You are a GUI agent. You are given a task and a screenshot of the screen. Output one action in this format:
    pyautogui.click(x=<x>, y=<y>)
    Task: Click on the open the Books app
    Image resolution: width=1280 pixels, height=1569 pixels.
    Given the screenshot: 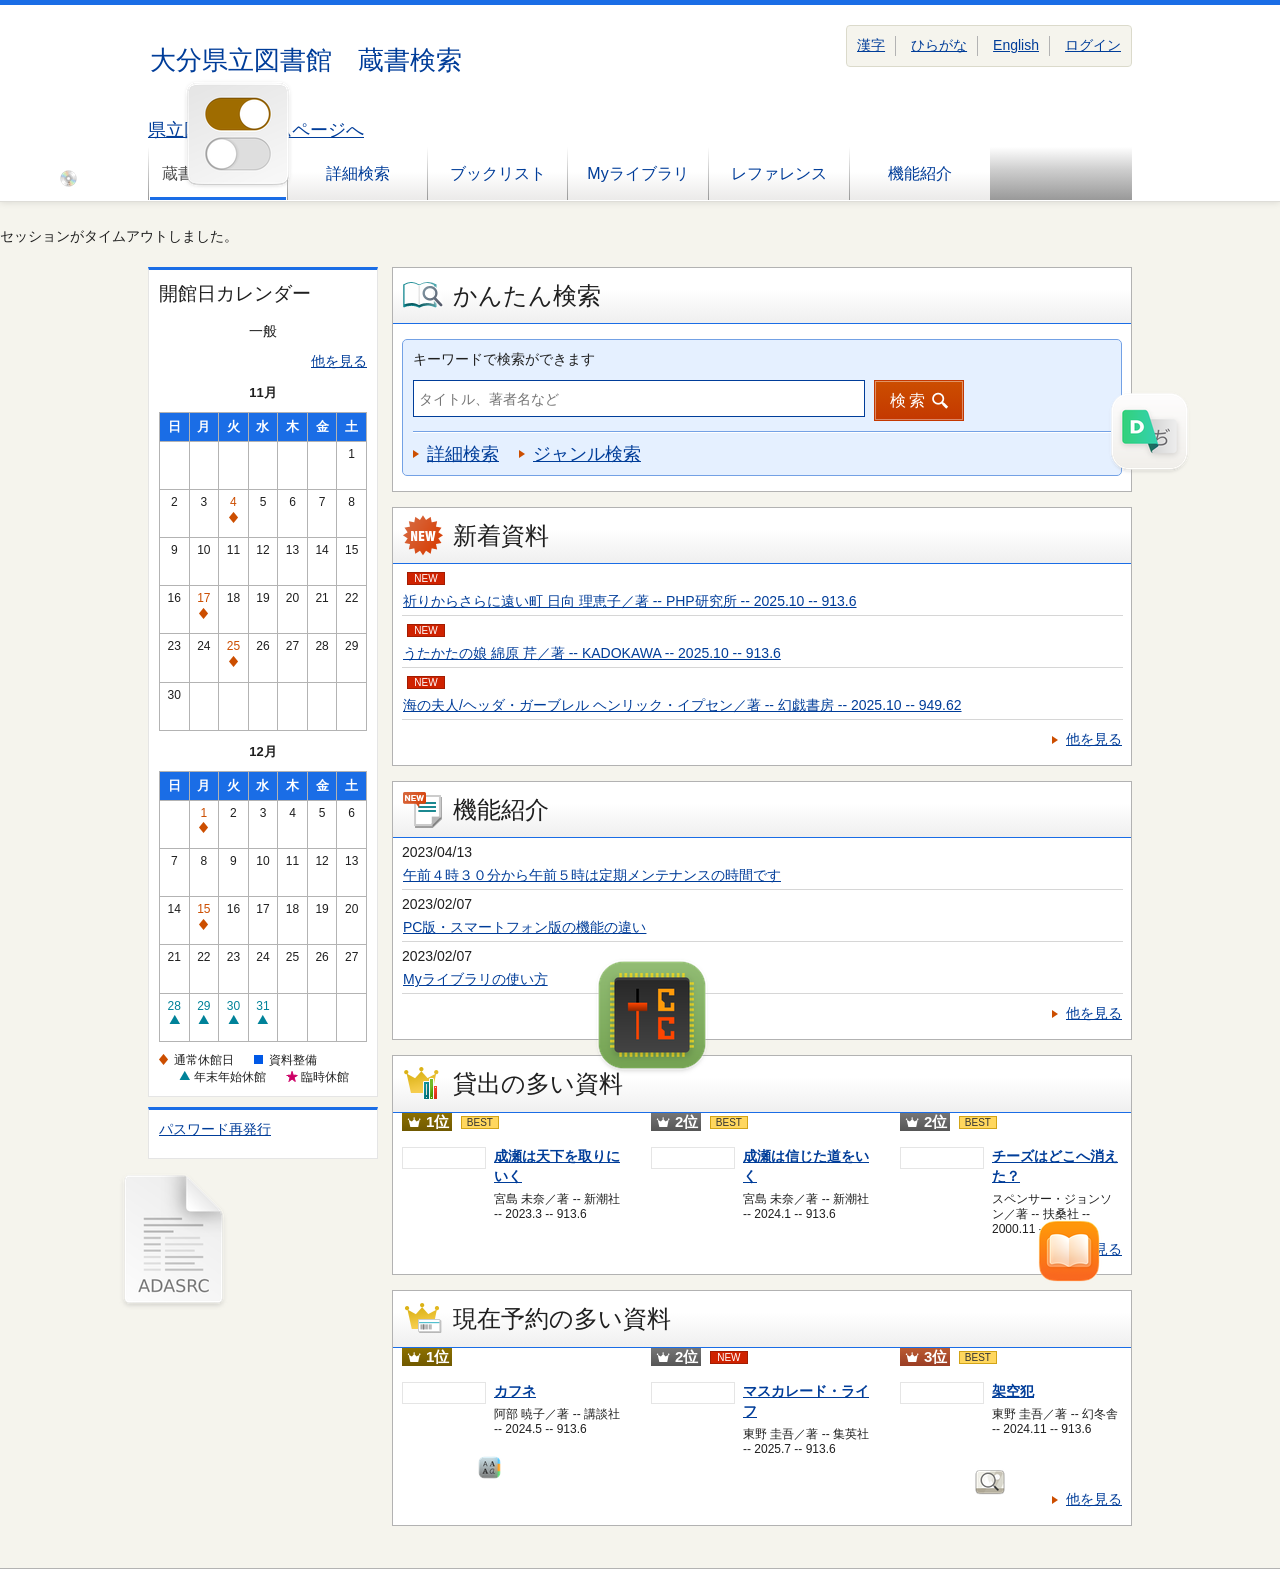 What is the action you would take?
    pyautogui.click(x=1069, y=1251)
    